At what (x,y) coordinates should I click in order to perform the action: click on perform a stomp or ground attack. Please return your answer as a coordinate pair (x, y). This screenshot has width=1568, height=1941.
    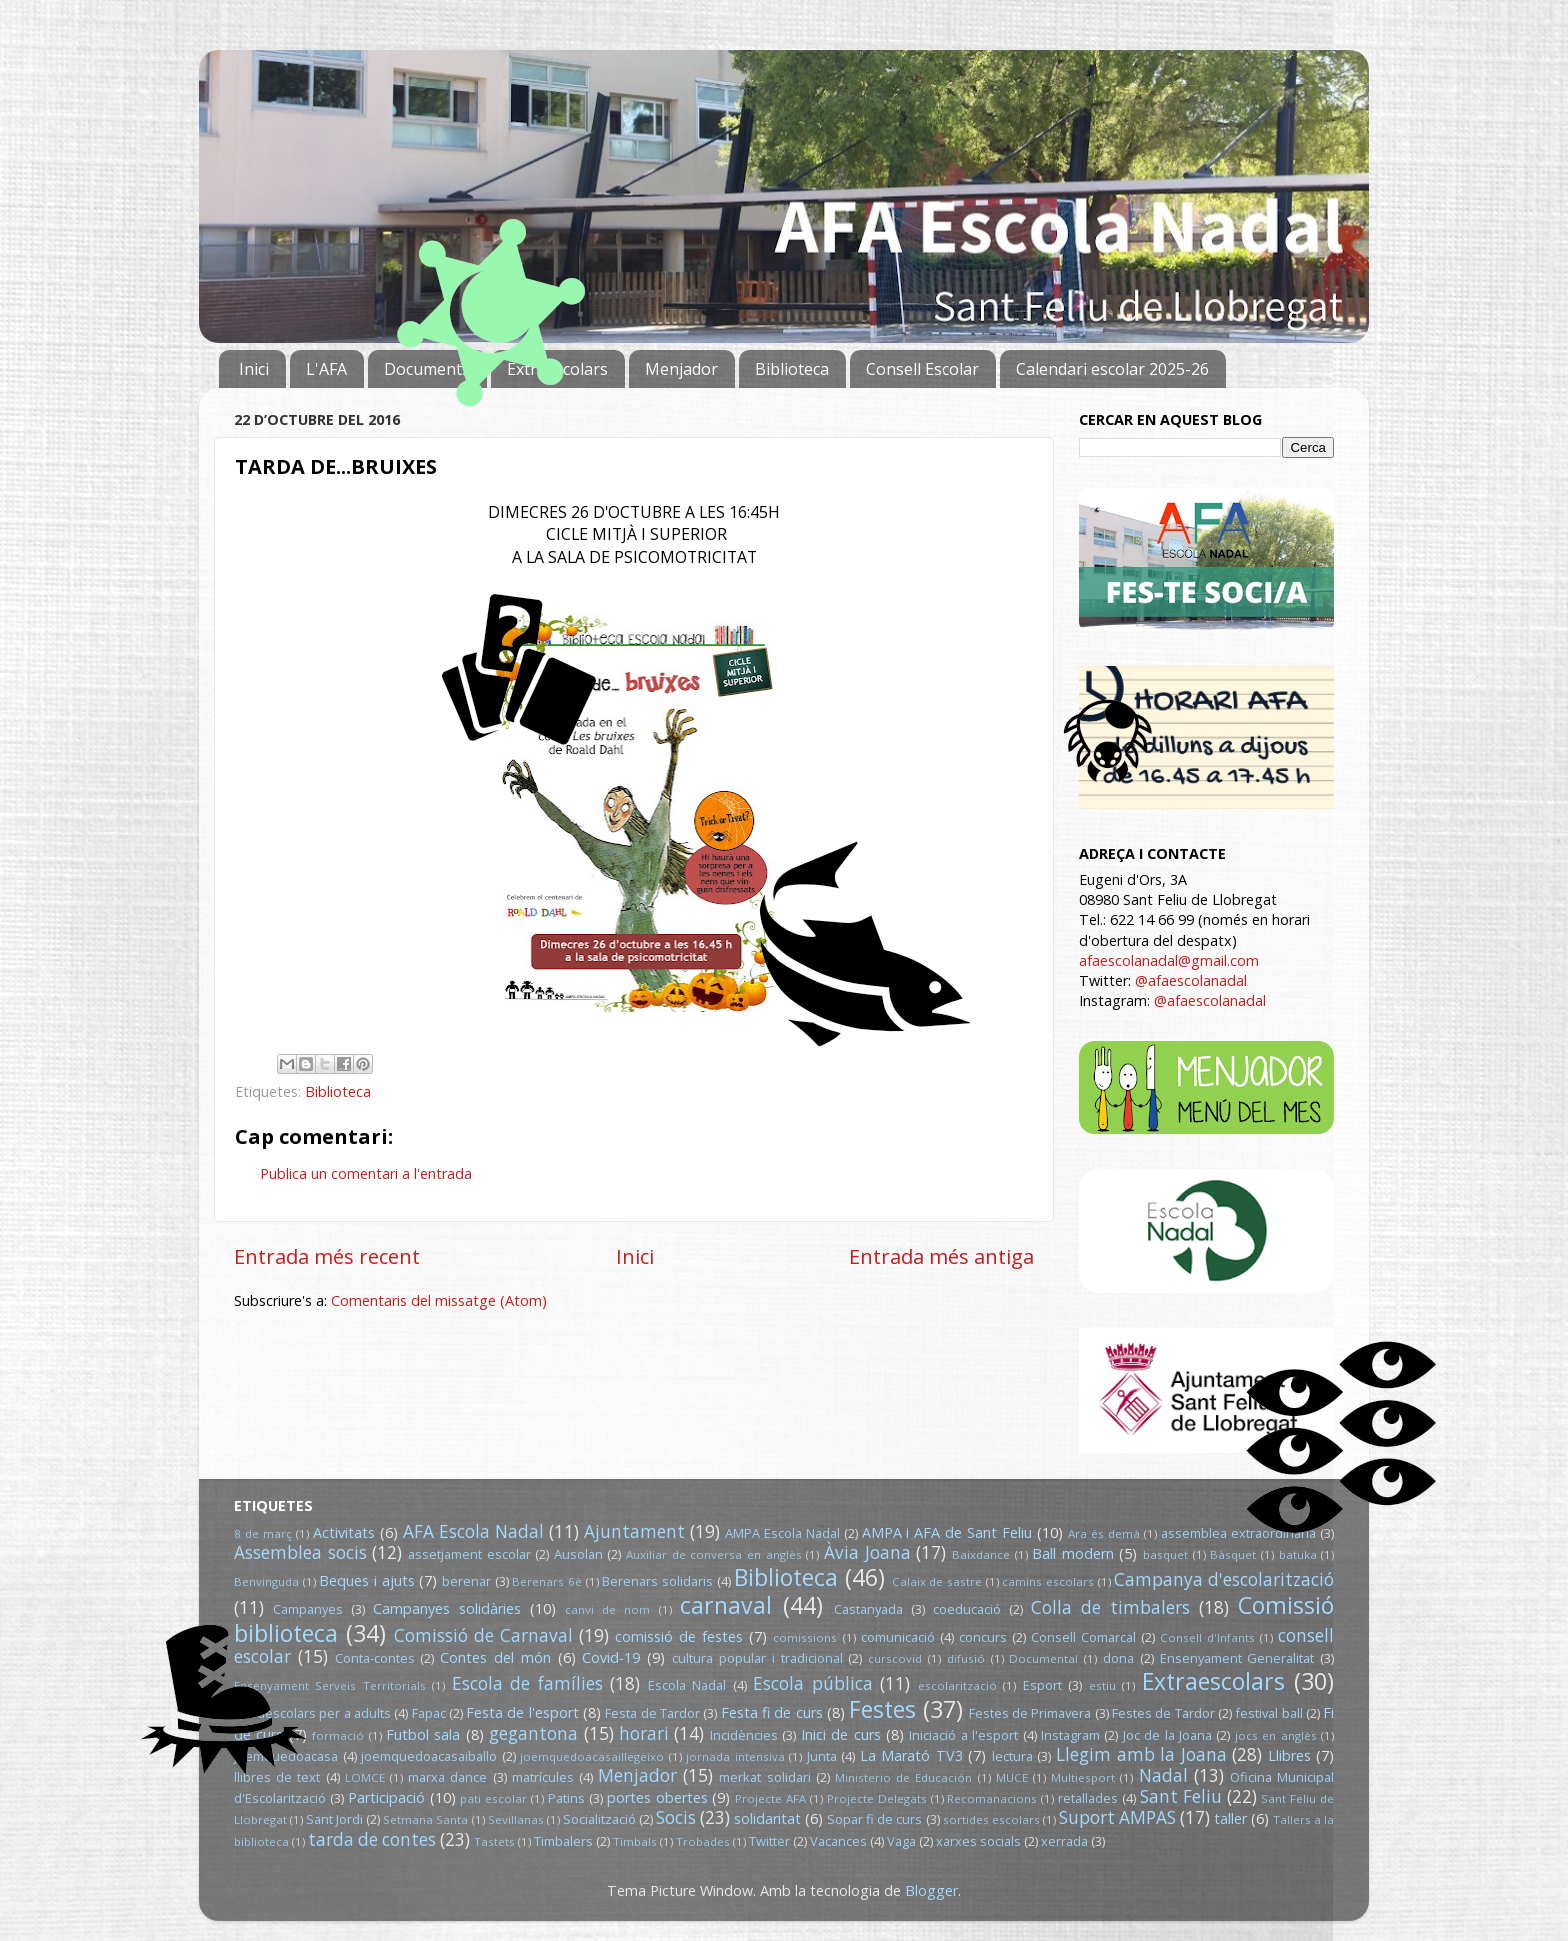
    Looking at the image, I should click on (224, 1701).